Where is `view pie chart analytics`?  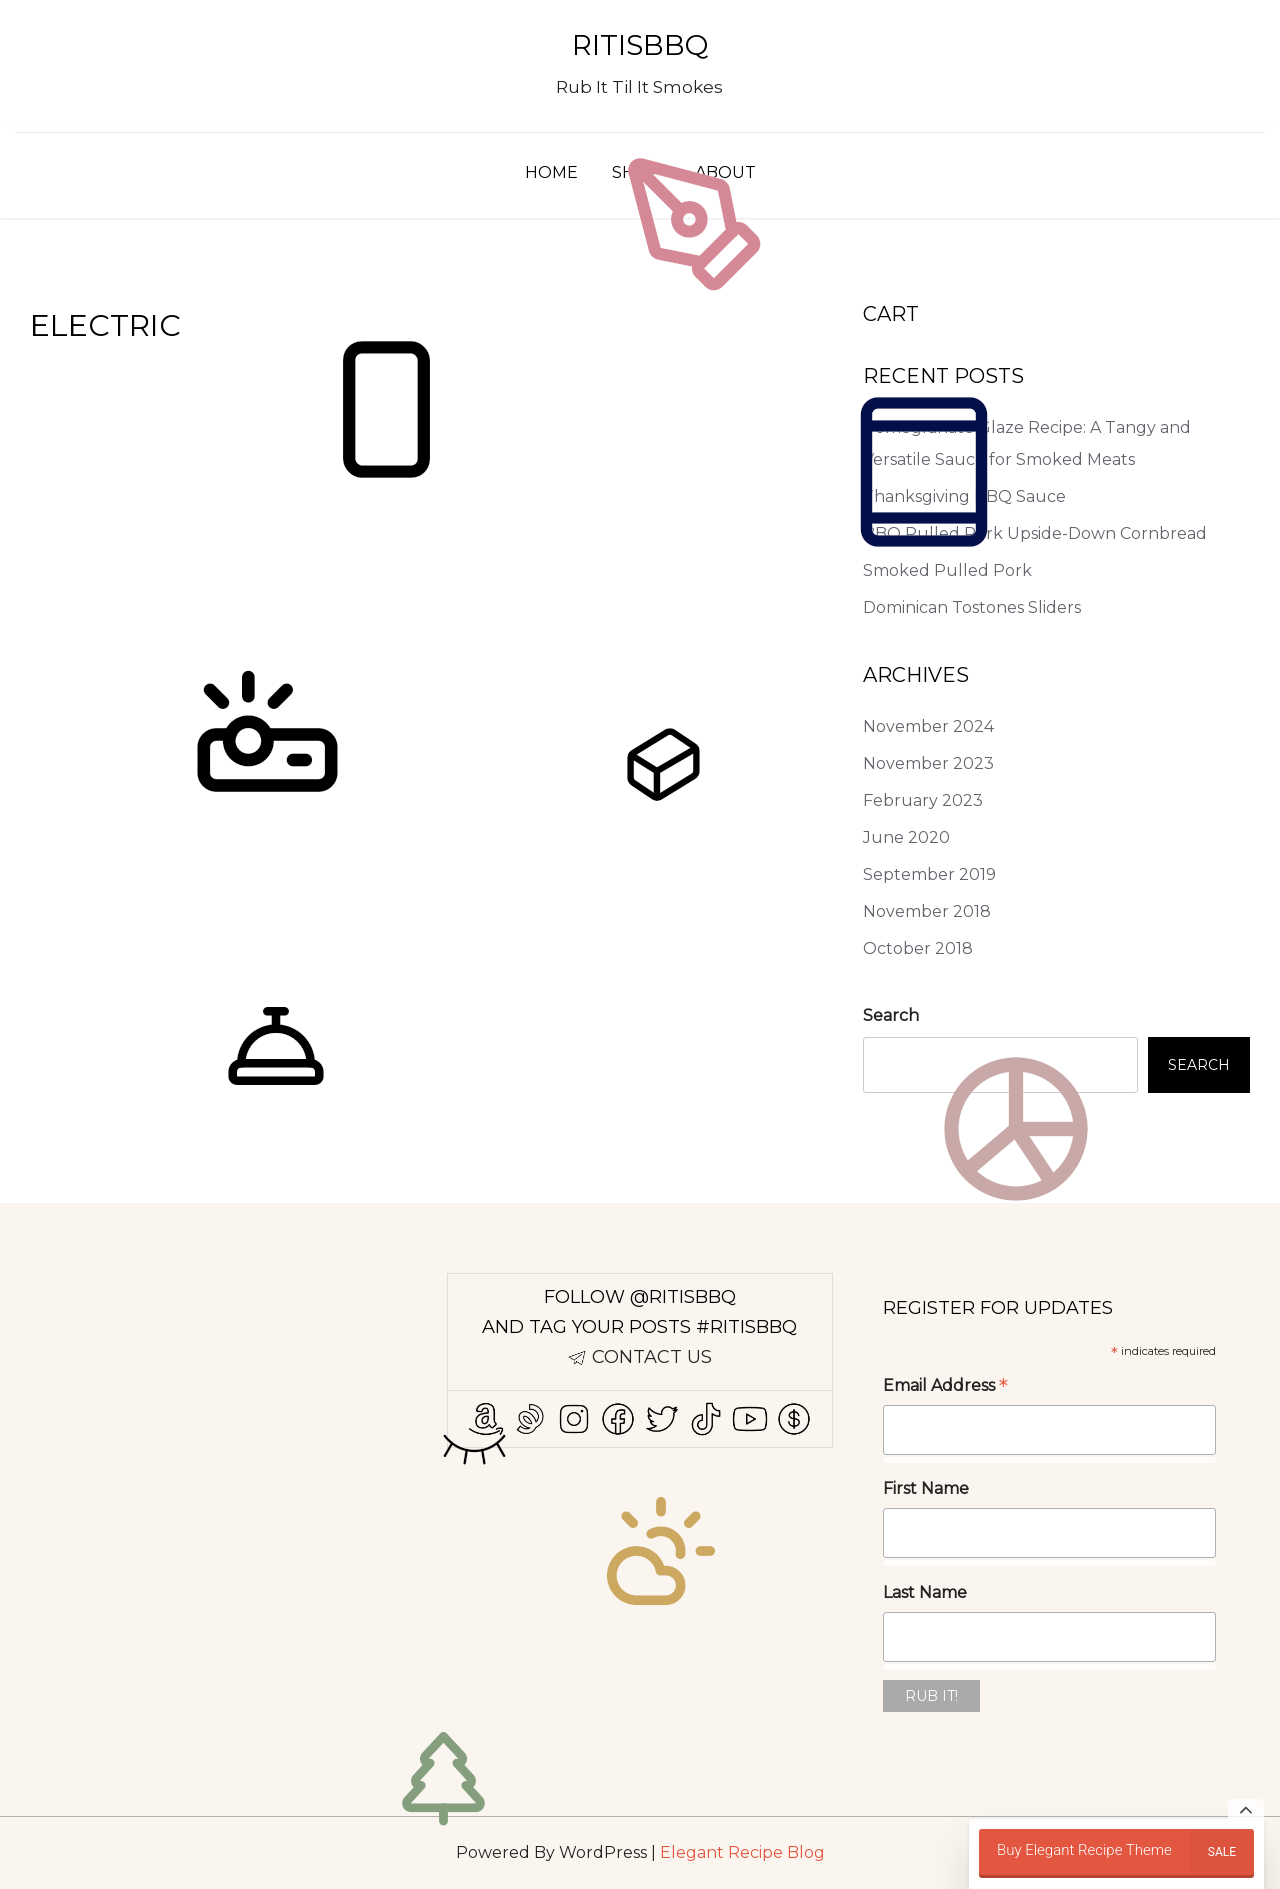 view pie chart analytics is located at coordinates (1016, 1129).